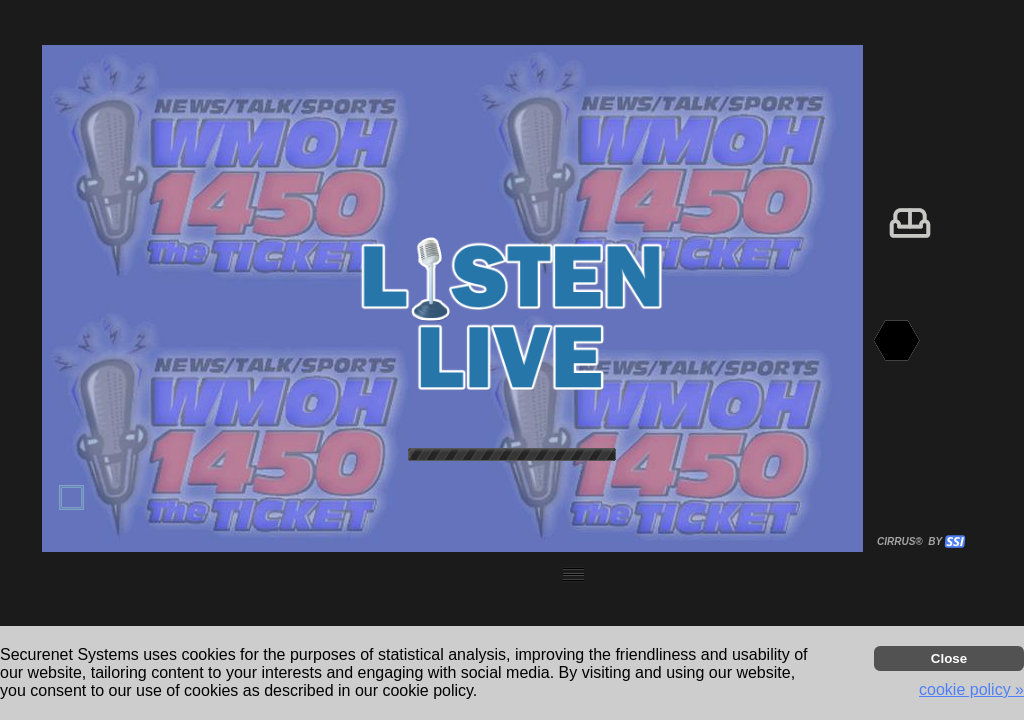  I want to click on set a data breakpoint in the debugger, so click(898, 340).